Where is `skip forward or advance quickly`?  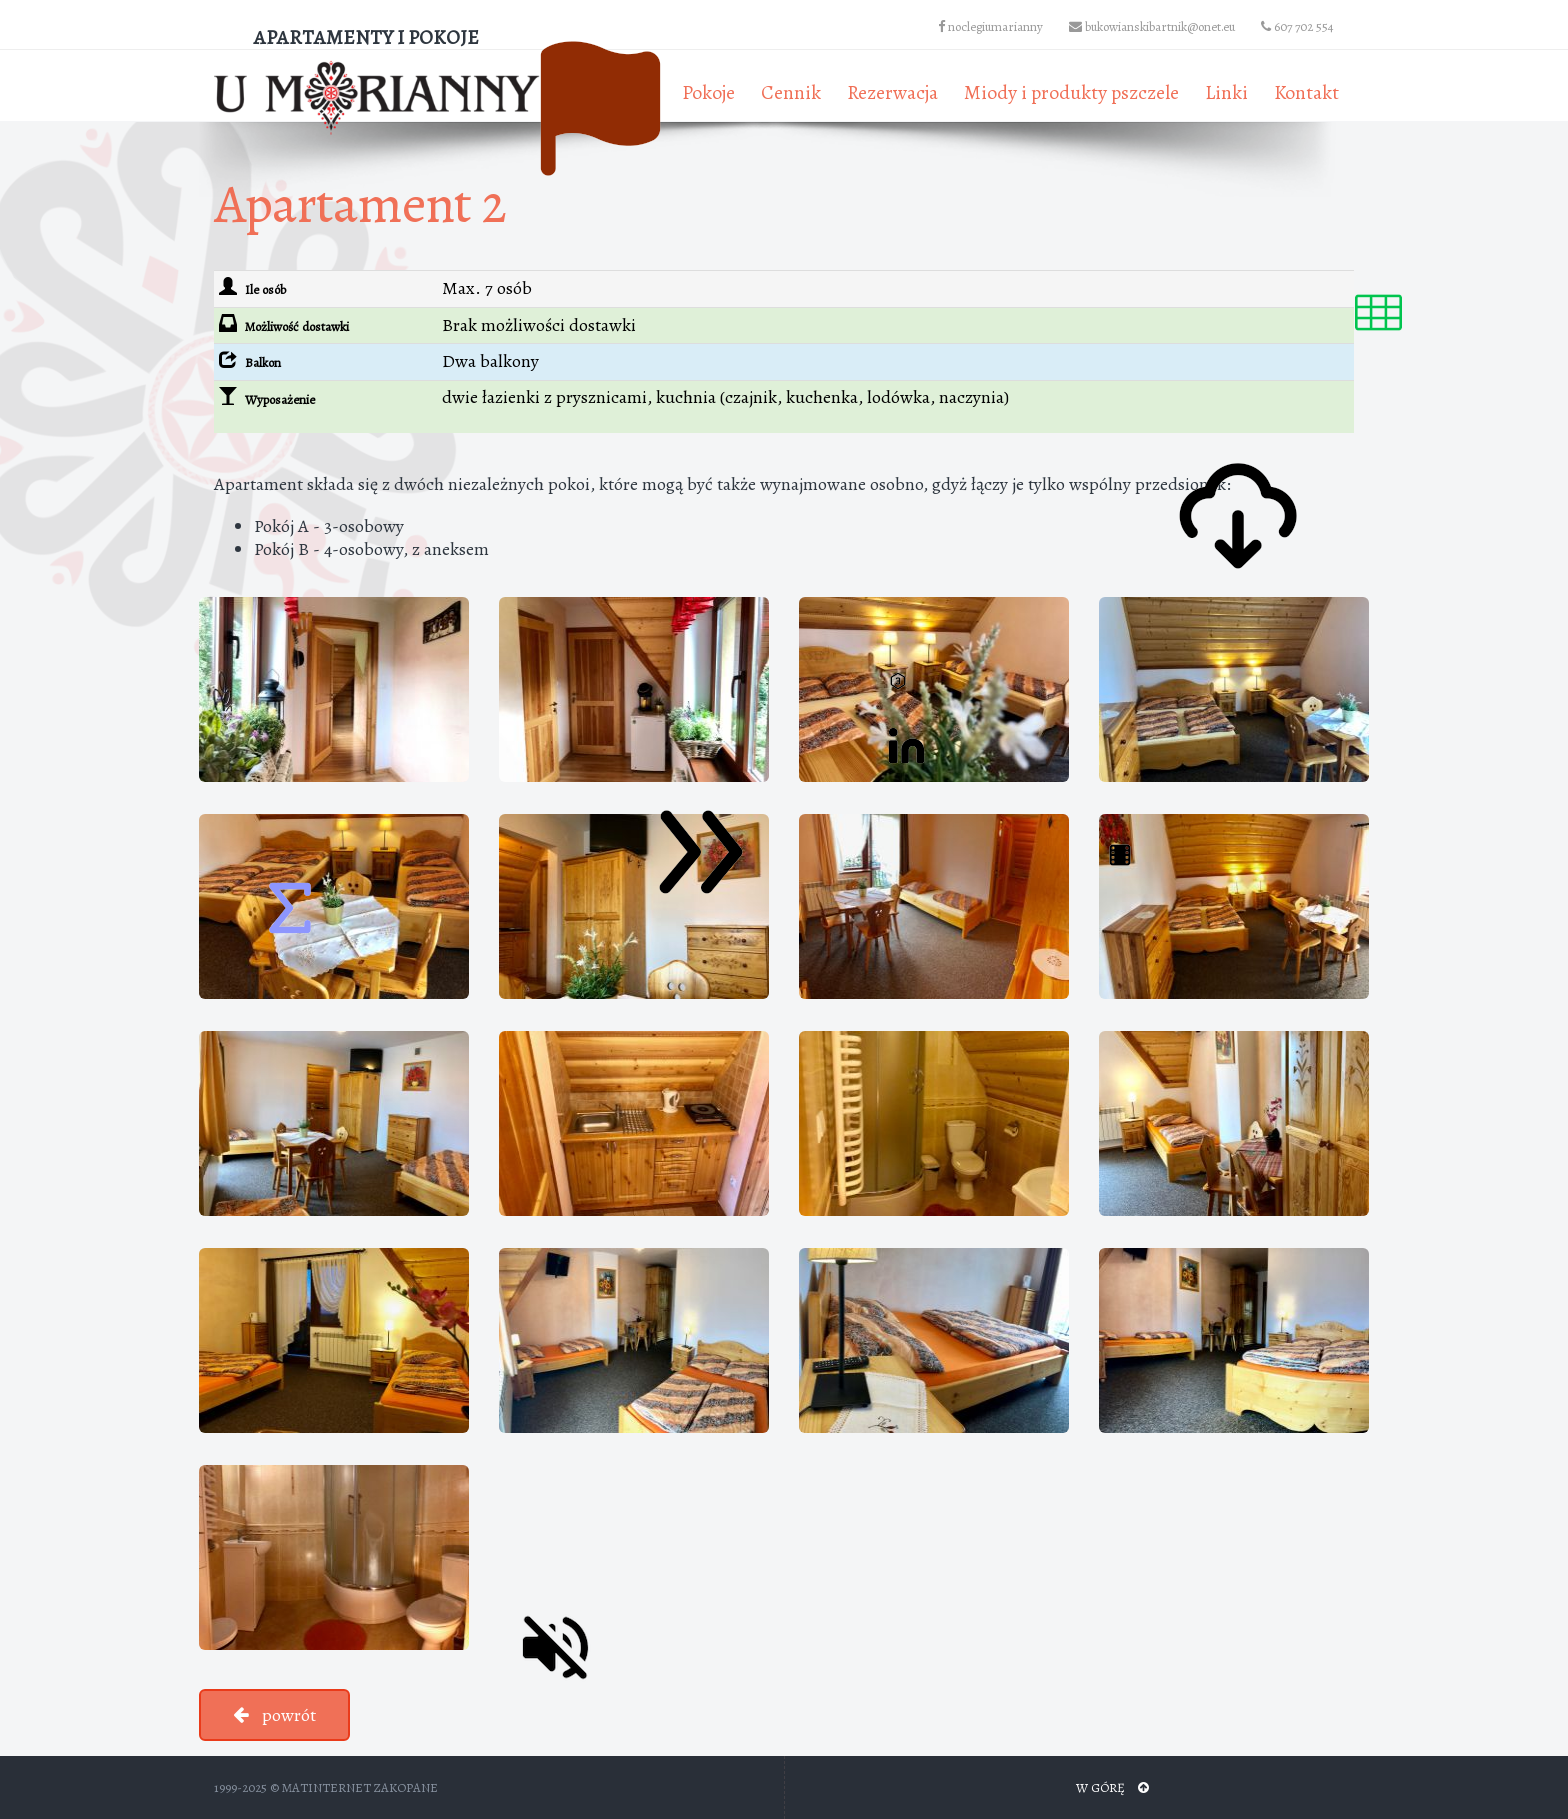 skip forward or advance quickly is located at coordinates (701, 852).